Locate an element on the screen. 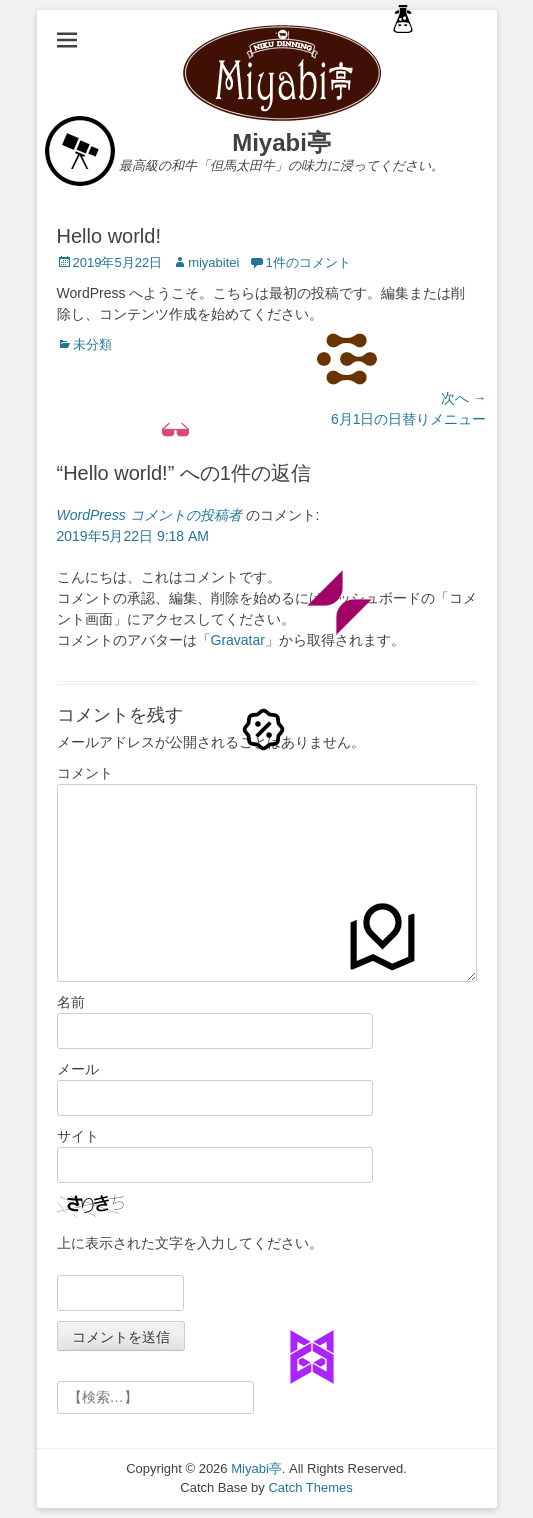  awesome lists logo is located at coordinates (175, 429).